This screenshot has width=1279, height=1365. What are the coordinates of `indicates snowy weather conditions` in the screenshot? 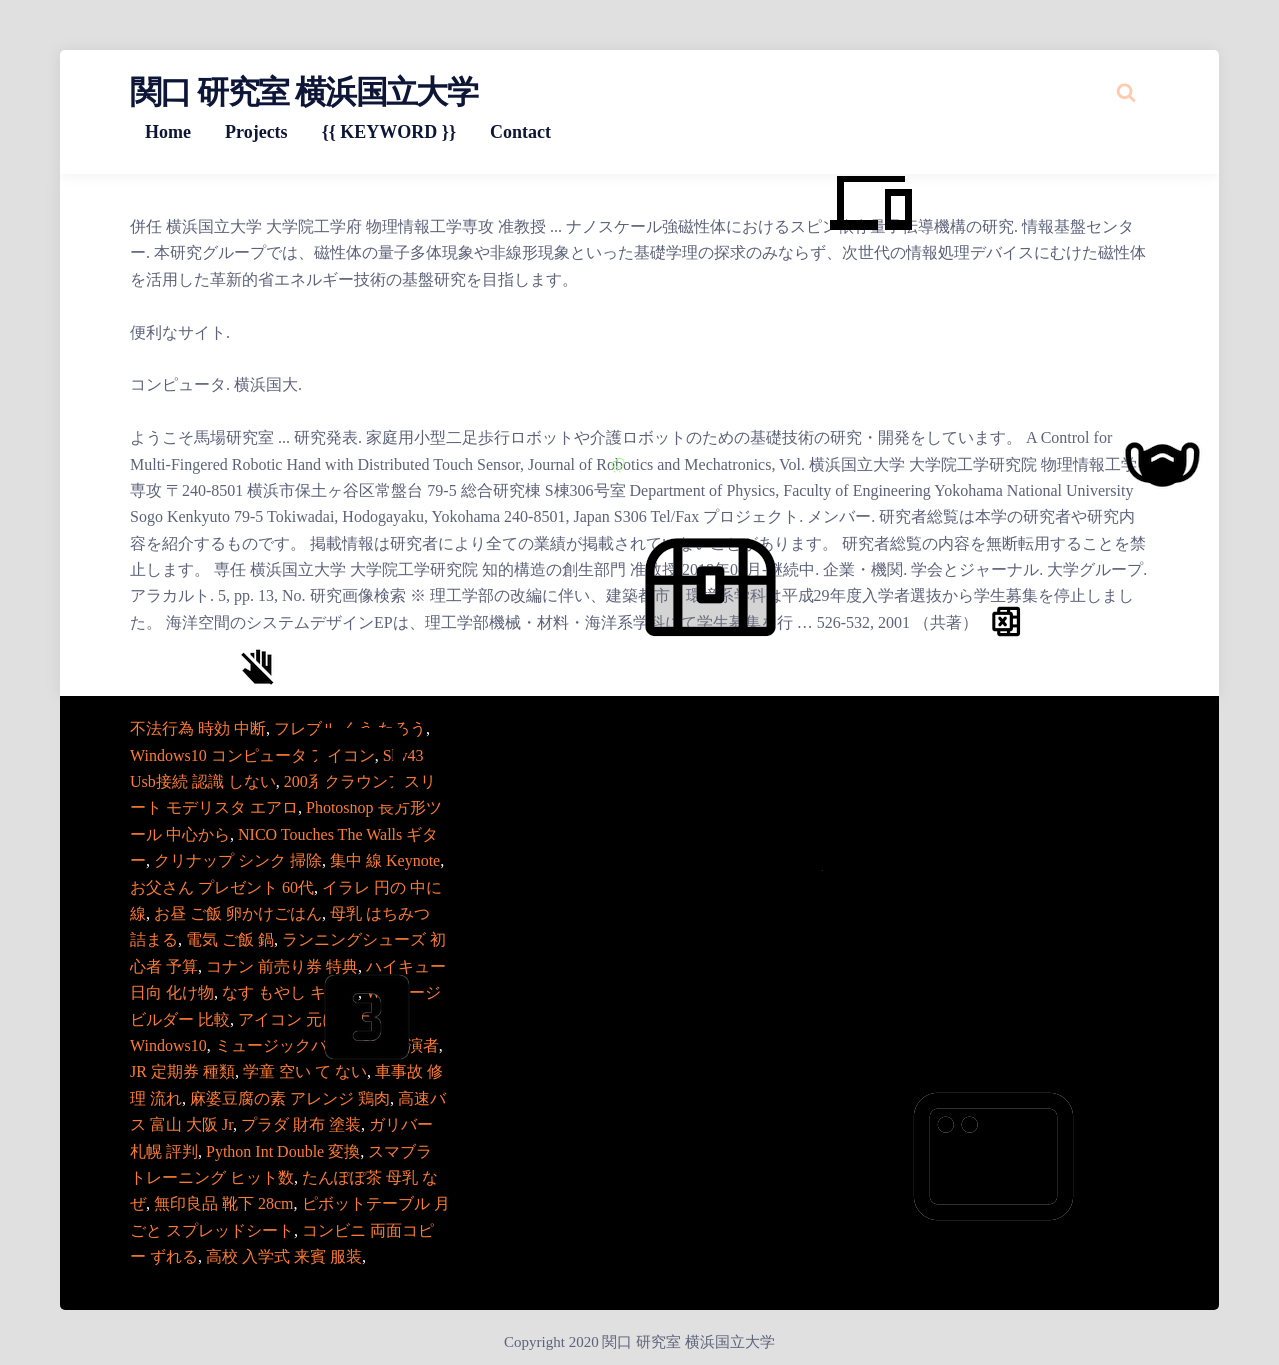 It's located at (618, 465).